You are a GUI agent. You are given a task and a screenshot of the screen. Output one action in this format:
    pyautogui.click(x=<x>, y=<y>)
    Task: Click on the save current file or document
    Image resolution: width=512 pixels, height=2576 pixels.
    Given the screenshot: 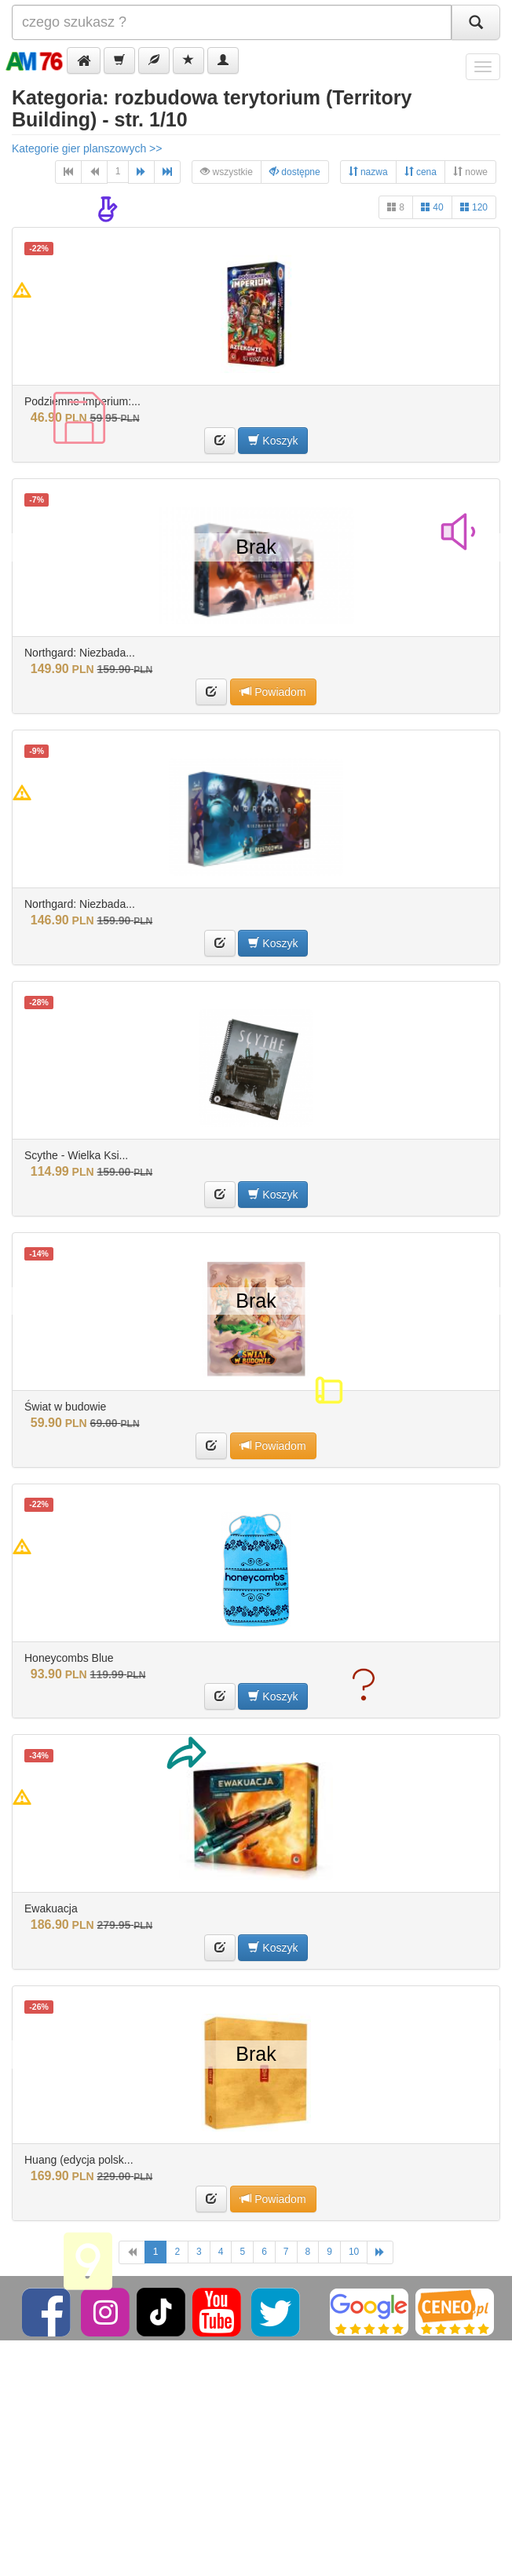 What is the action you would take?
    pyautogui.click(x=79, y=418)
    